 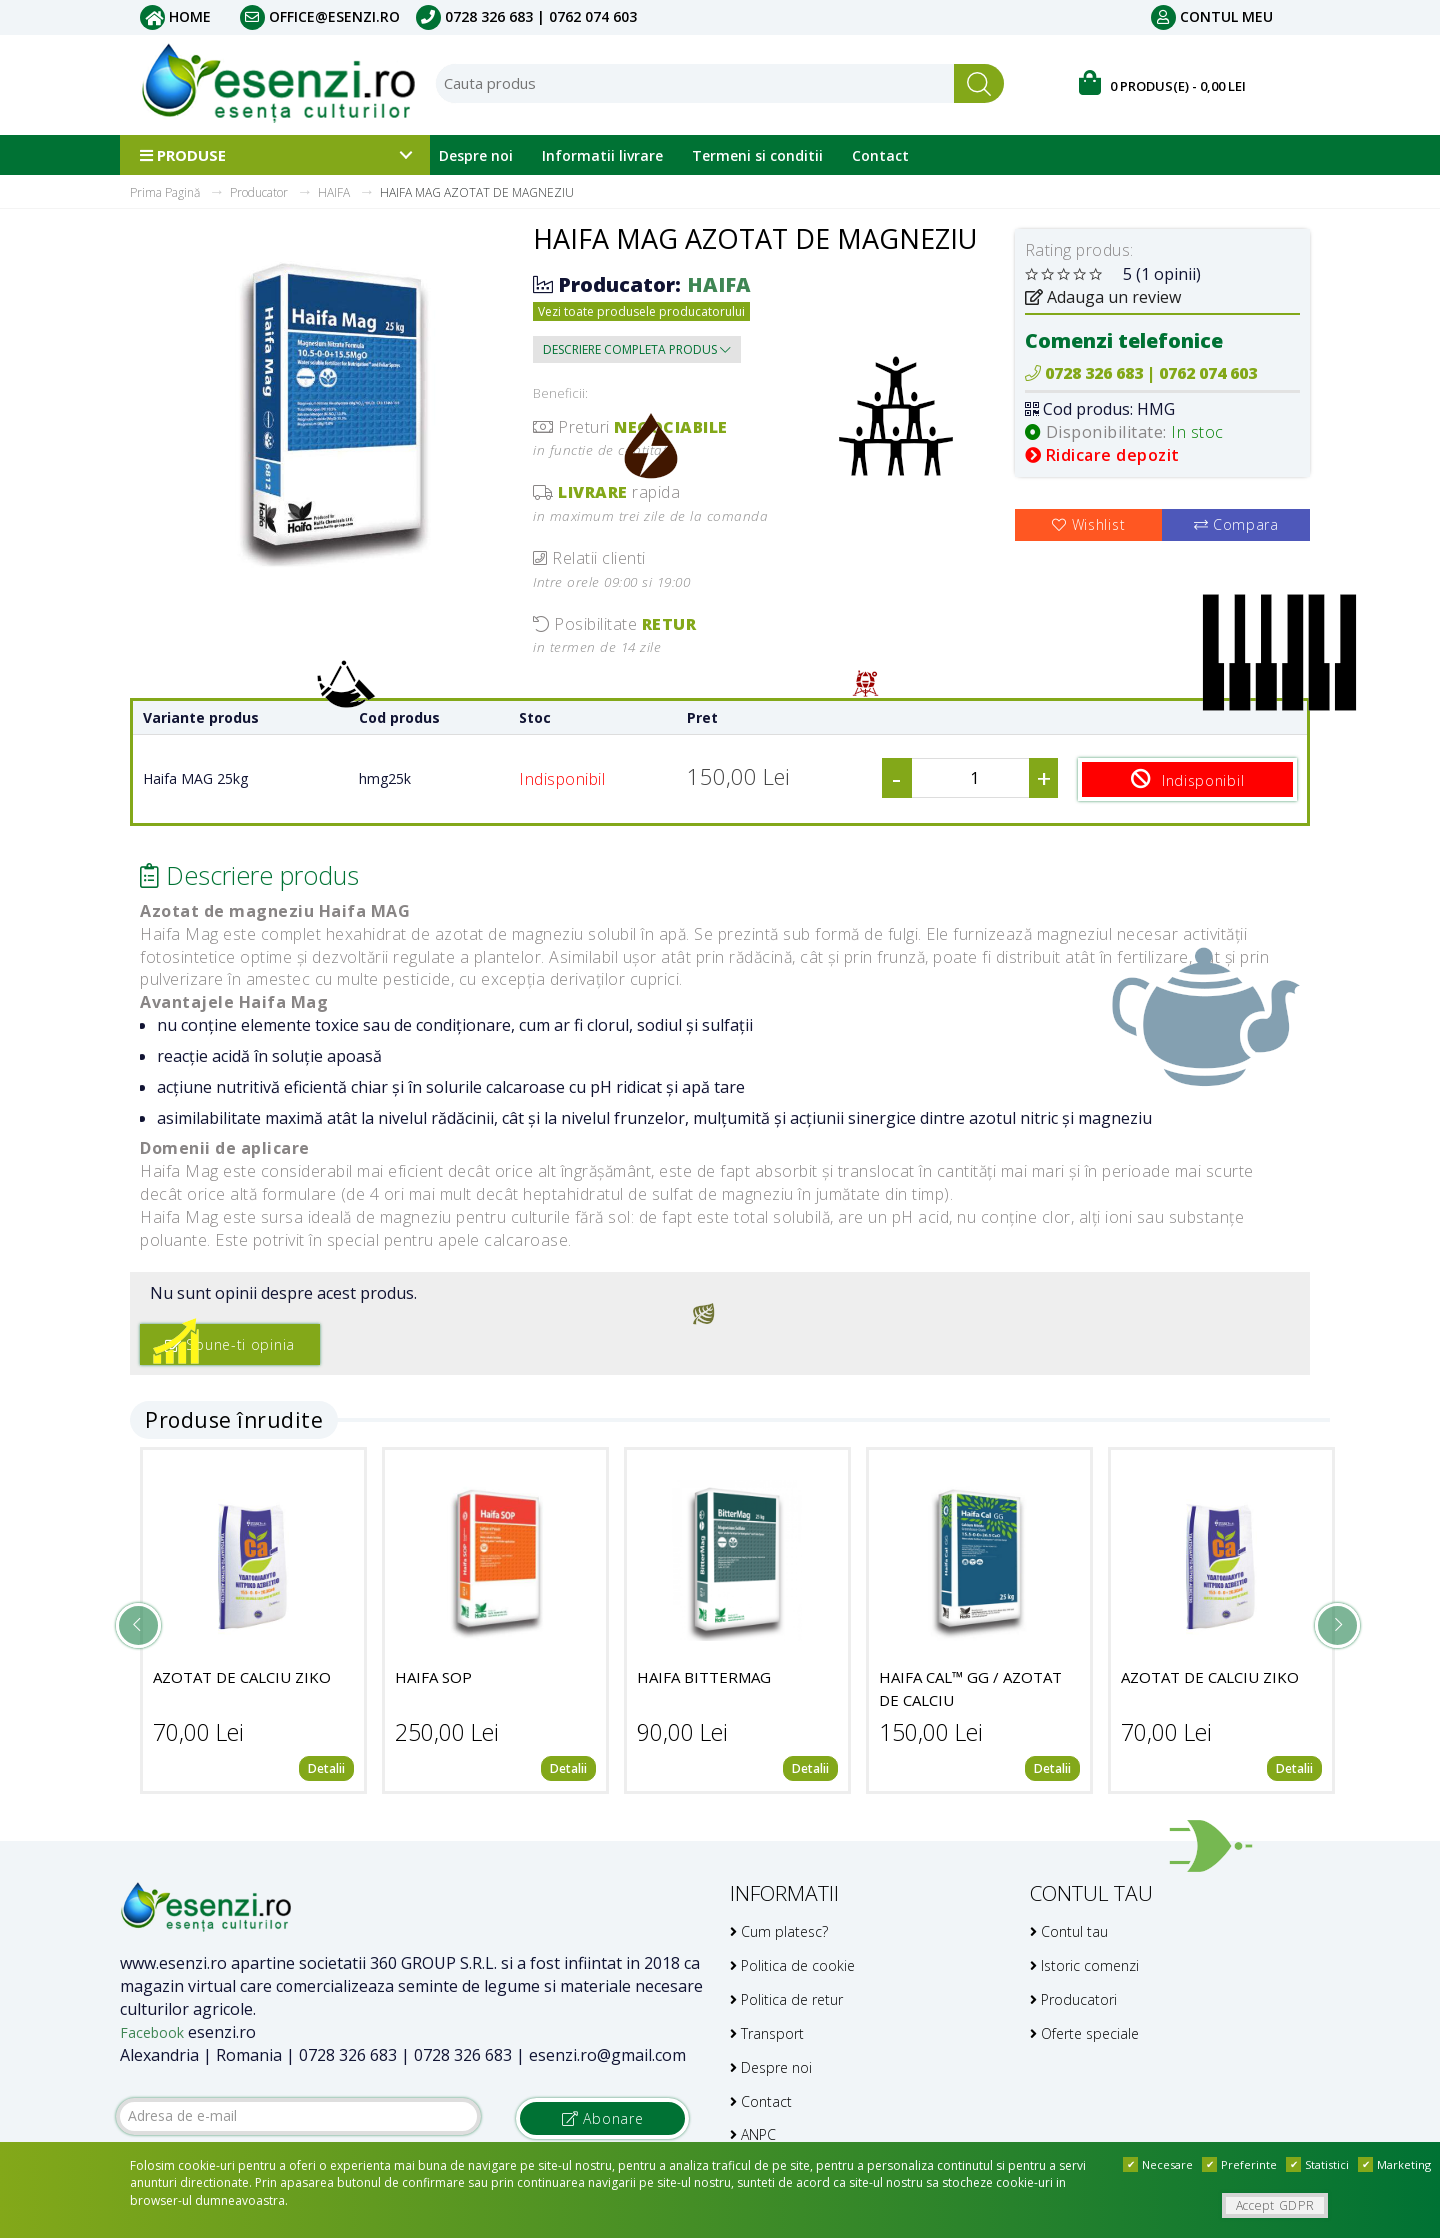 What do you see at coordinates (703, 1313) in the screenshot?
I see `represents a plant or nature category` at bounding box center [703, 1313].